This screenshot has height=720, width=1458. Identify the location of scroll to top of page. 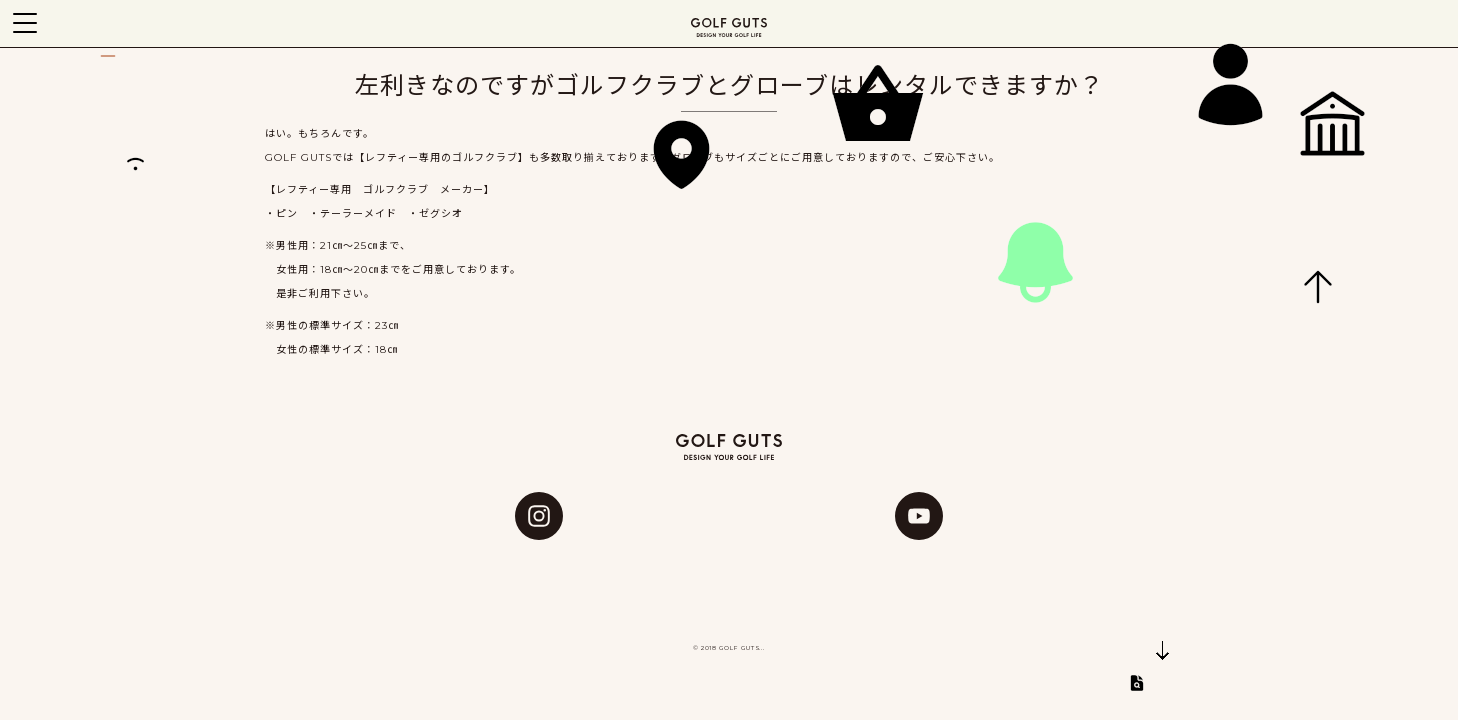
(1318, 287).